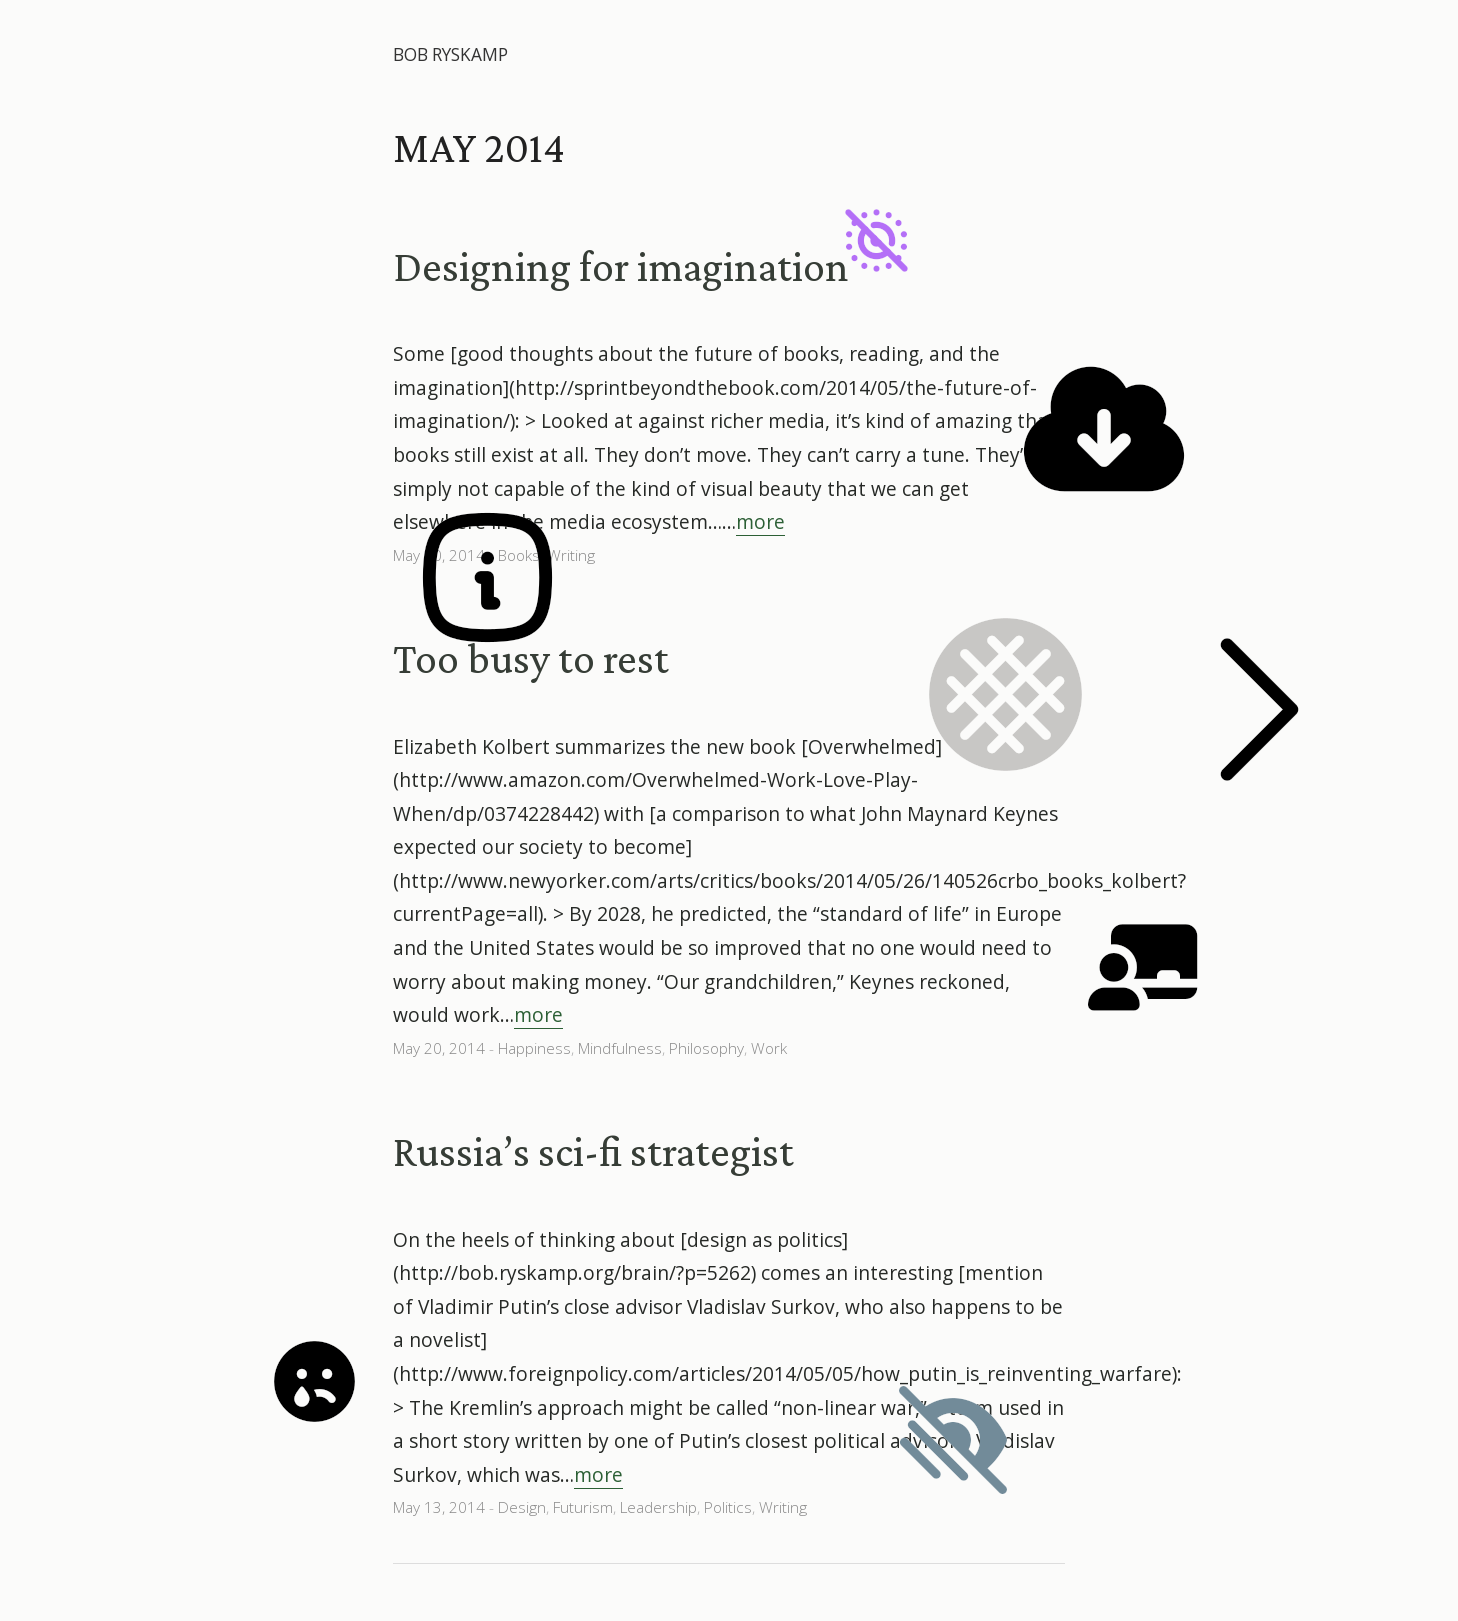  What do you see at coordinates (1259, 709) in the screenshot?
I see `navigate to the next item or page` at bounding box center [1259, 709].